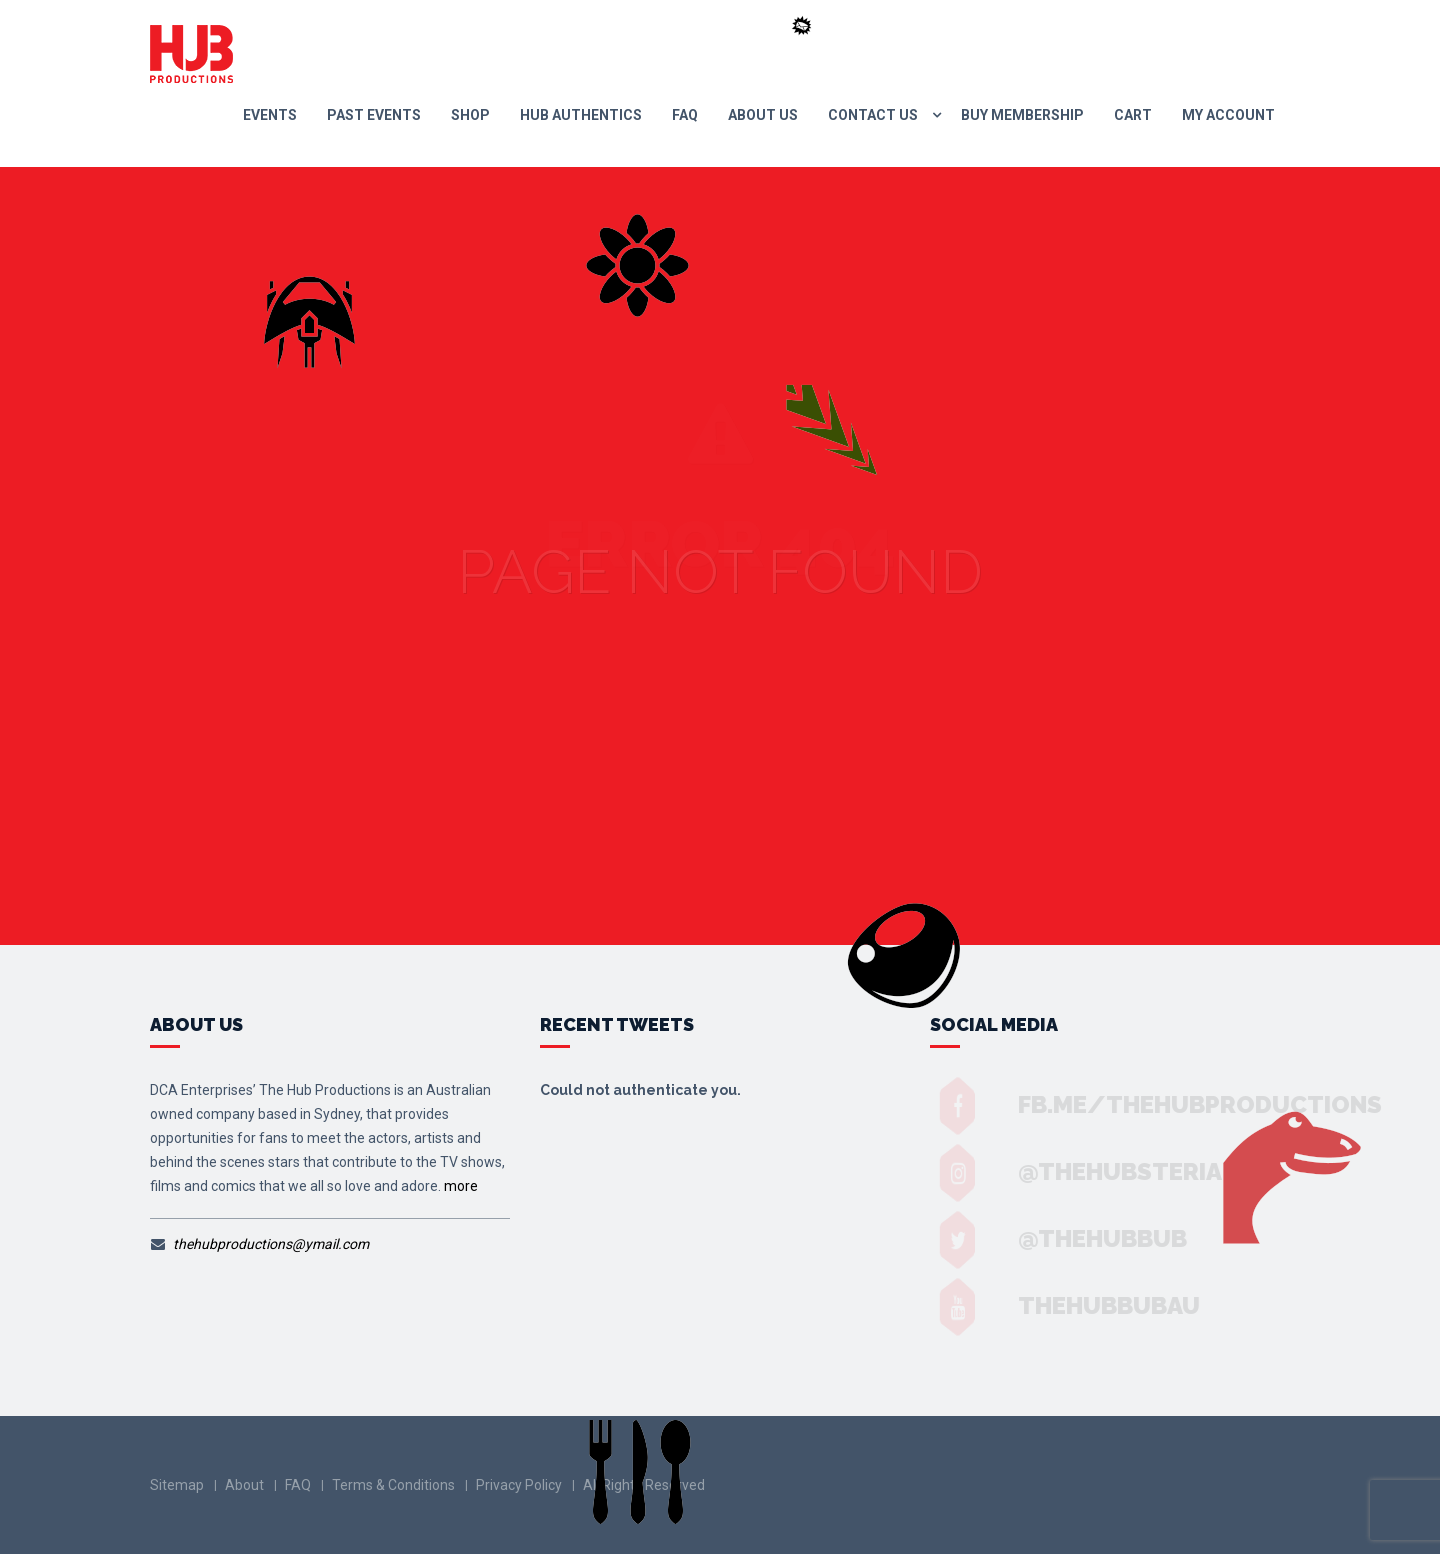 The width and height of the screenshot is (1440, 1554). Describe the element at coordinates (309, 322) in the screenshot. I see `select interceptor ship class` at that location.